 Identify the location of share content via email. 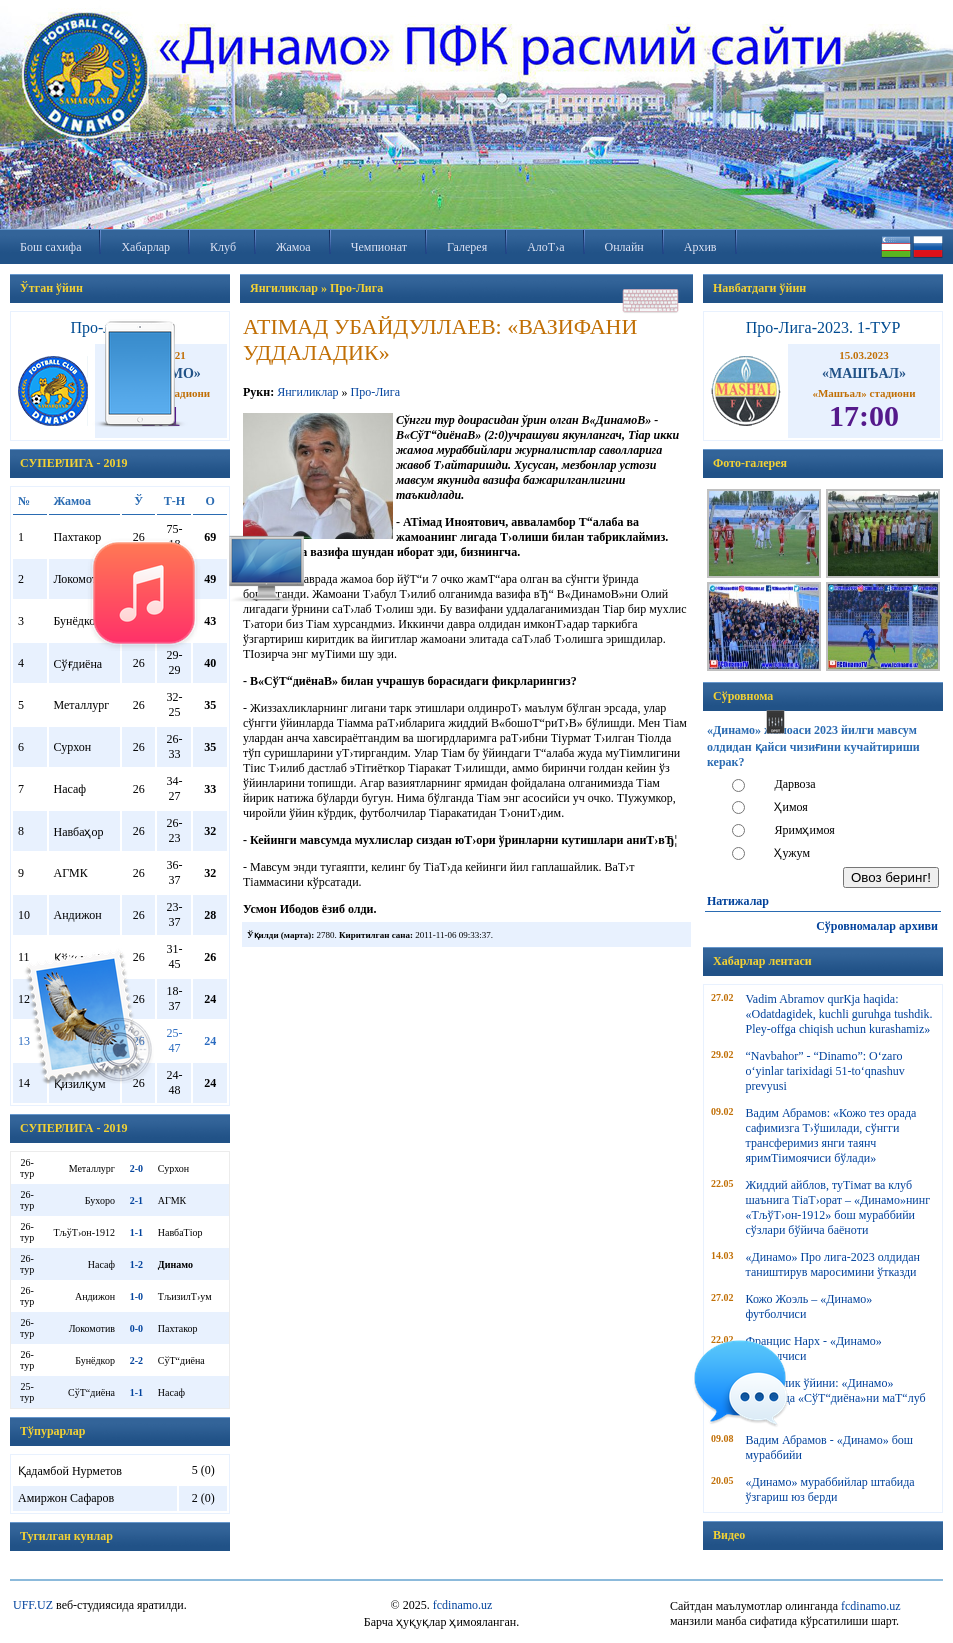
(83, 1014).